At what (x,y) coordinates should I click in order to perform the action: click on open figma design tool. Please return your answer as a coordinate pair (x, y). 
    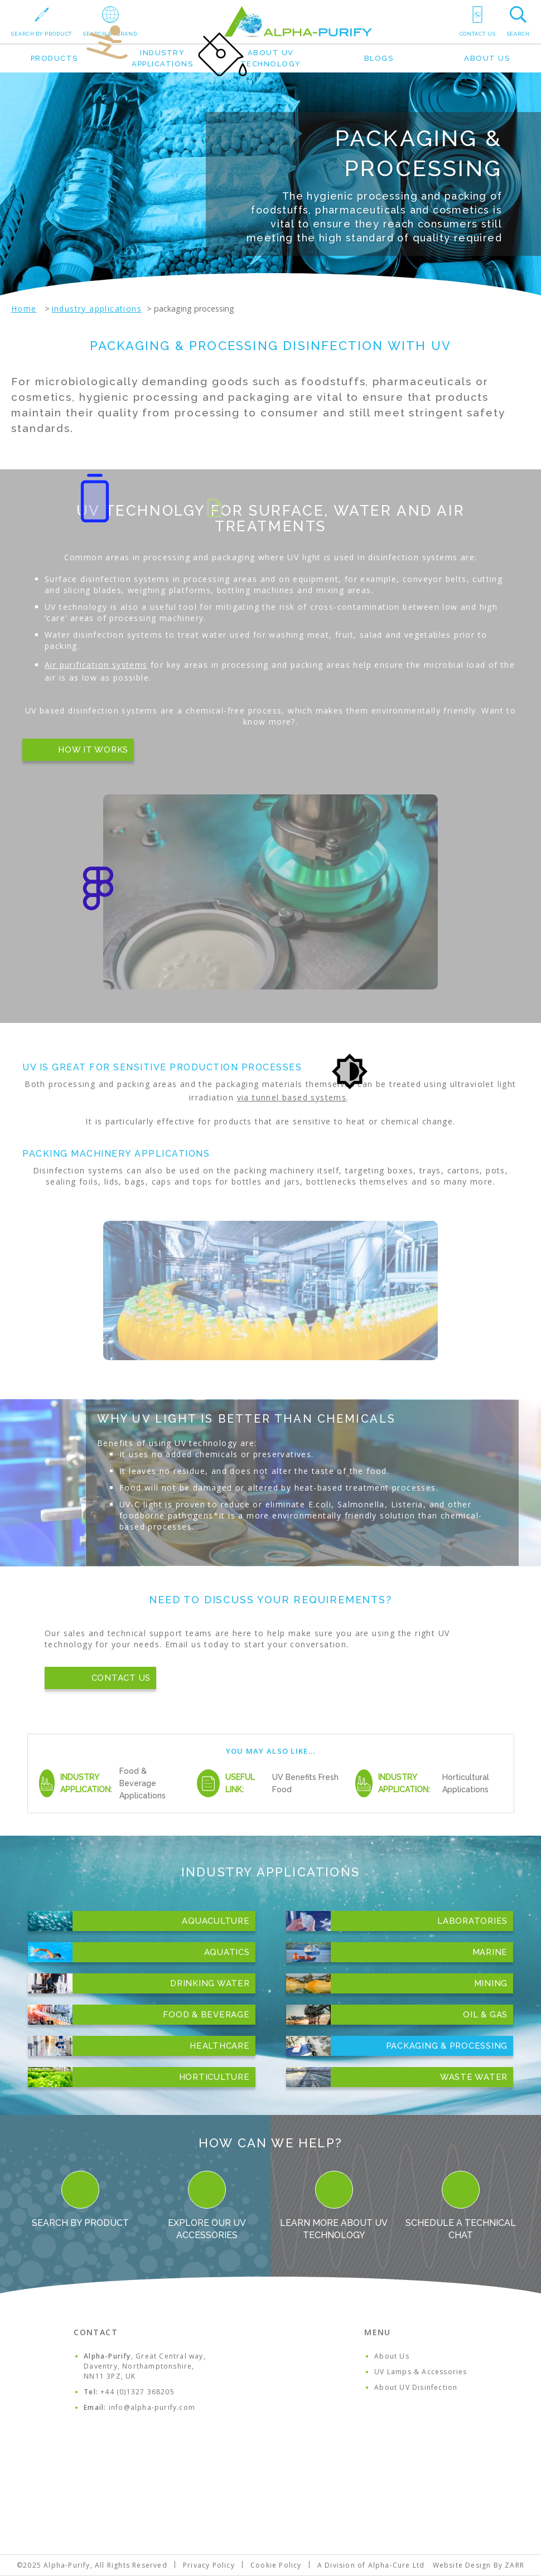
    Looking at the image, I should click on (98, 887).